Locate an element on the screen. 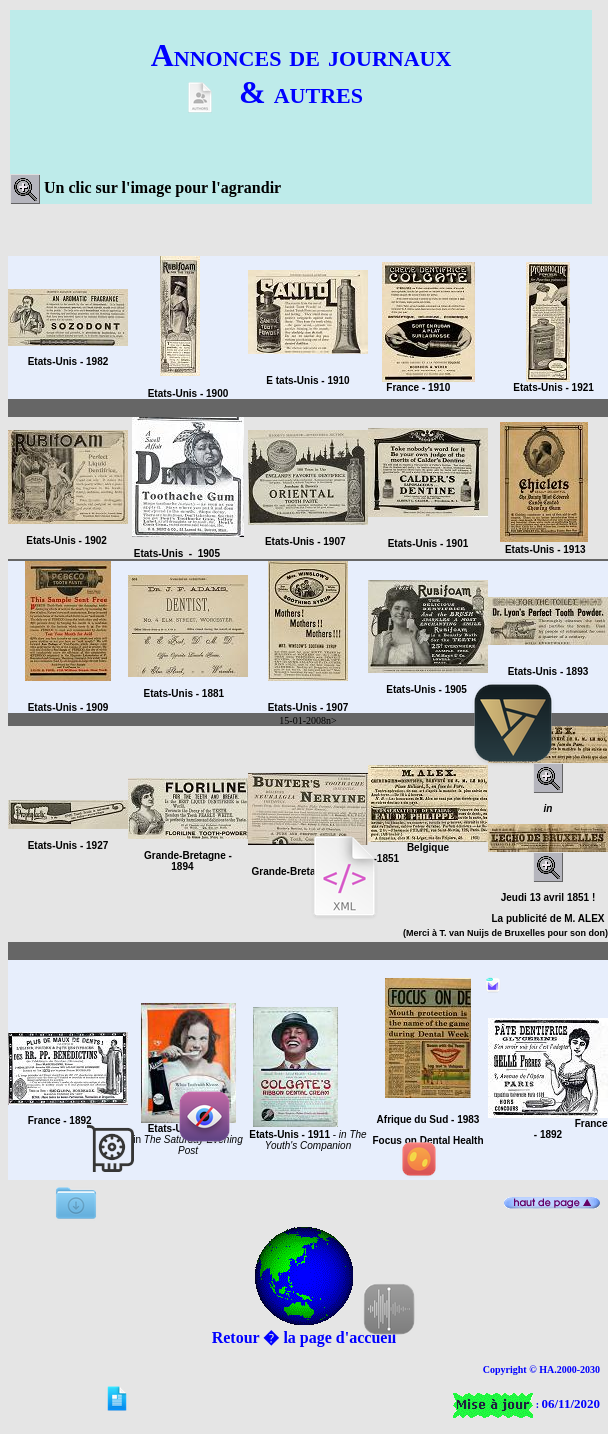 This screenshot has width=608, height=1434. view graphics card information is located at coordinates (110, 1148).